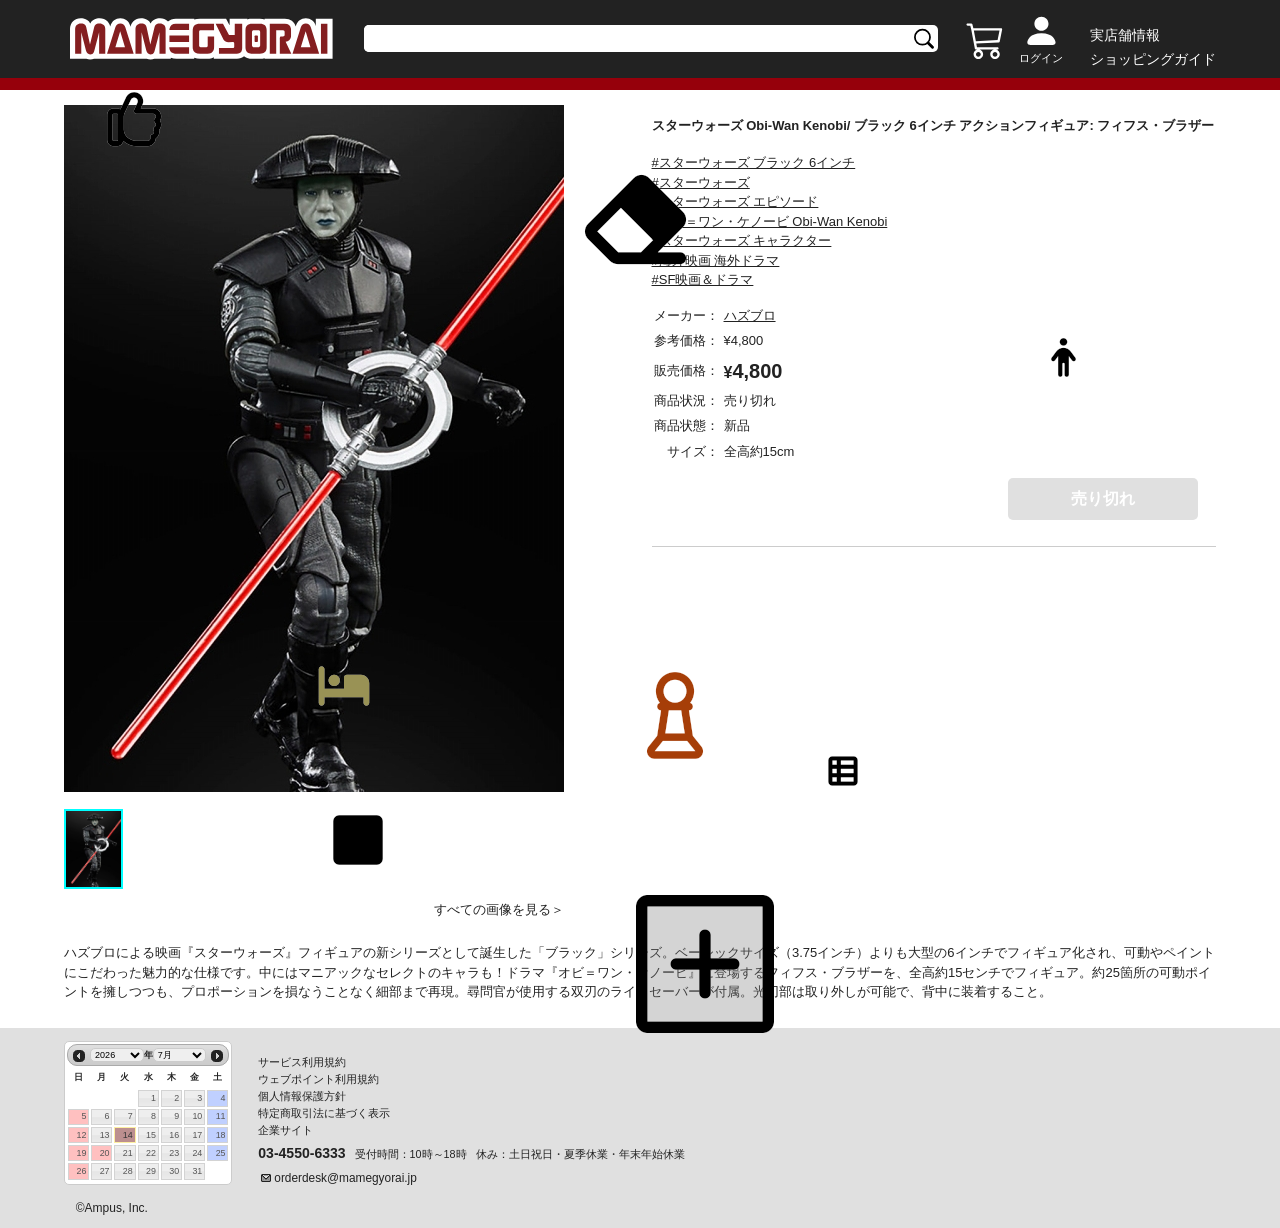 This screenshot has height=1228, width=1280. I want to click on find nearby hotels or accommodations, so click(344, 686).